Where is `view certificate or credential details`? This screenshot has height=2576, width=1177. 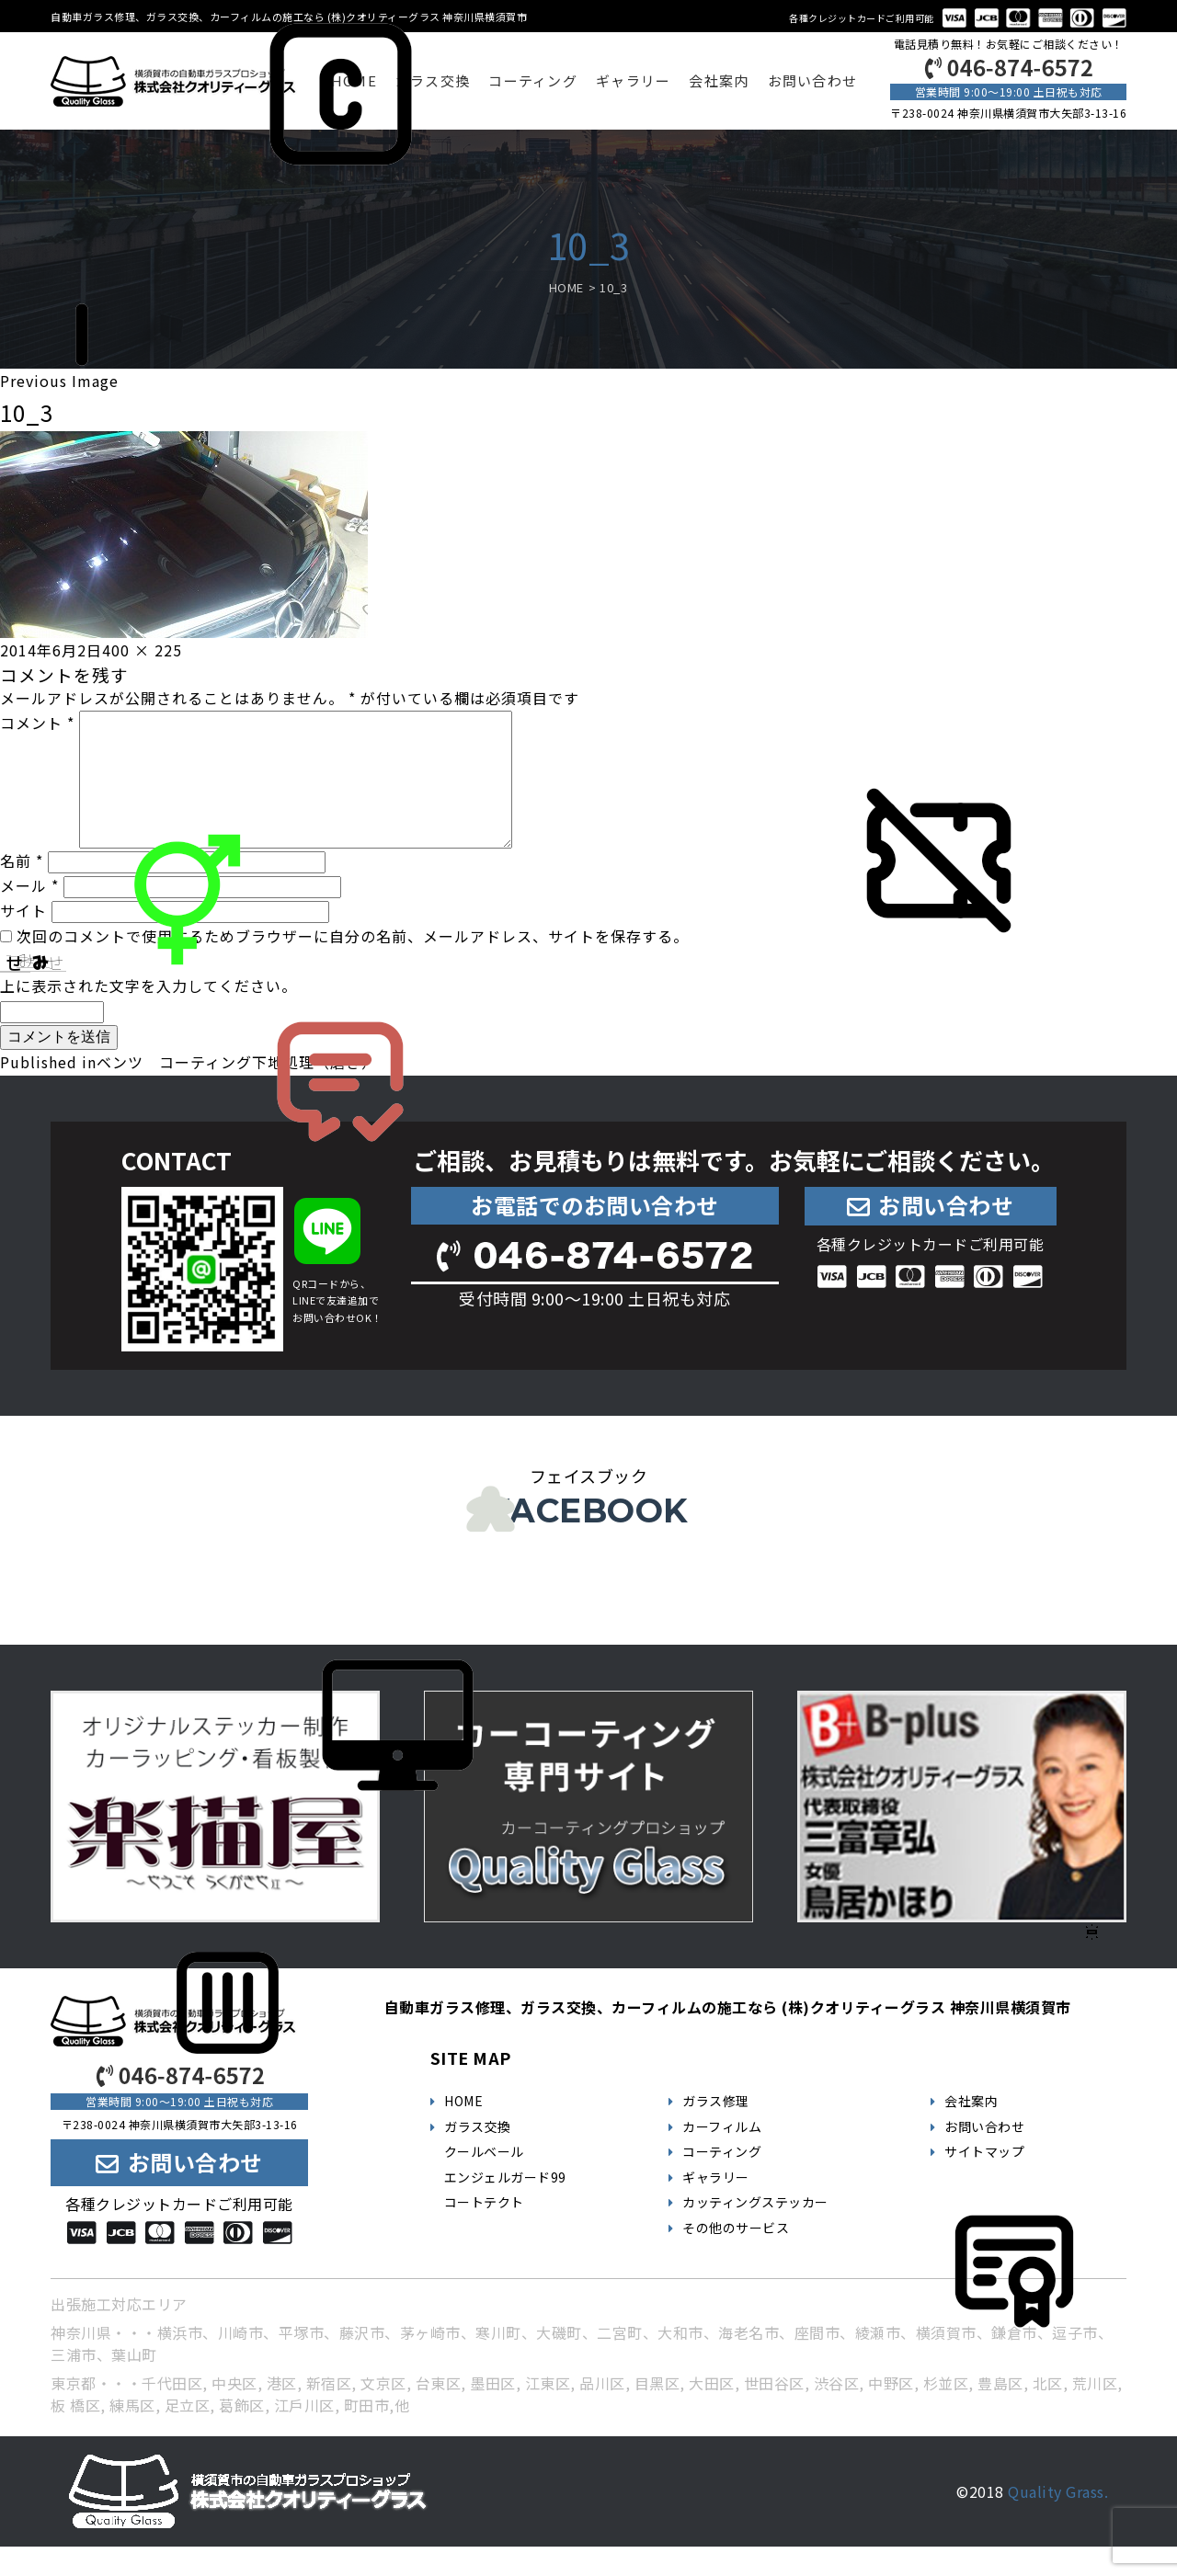 view certificate or credential details is located at coordinates (1014, 2263).